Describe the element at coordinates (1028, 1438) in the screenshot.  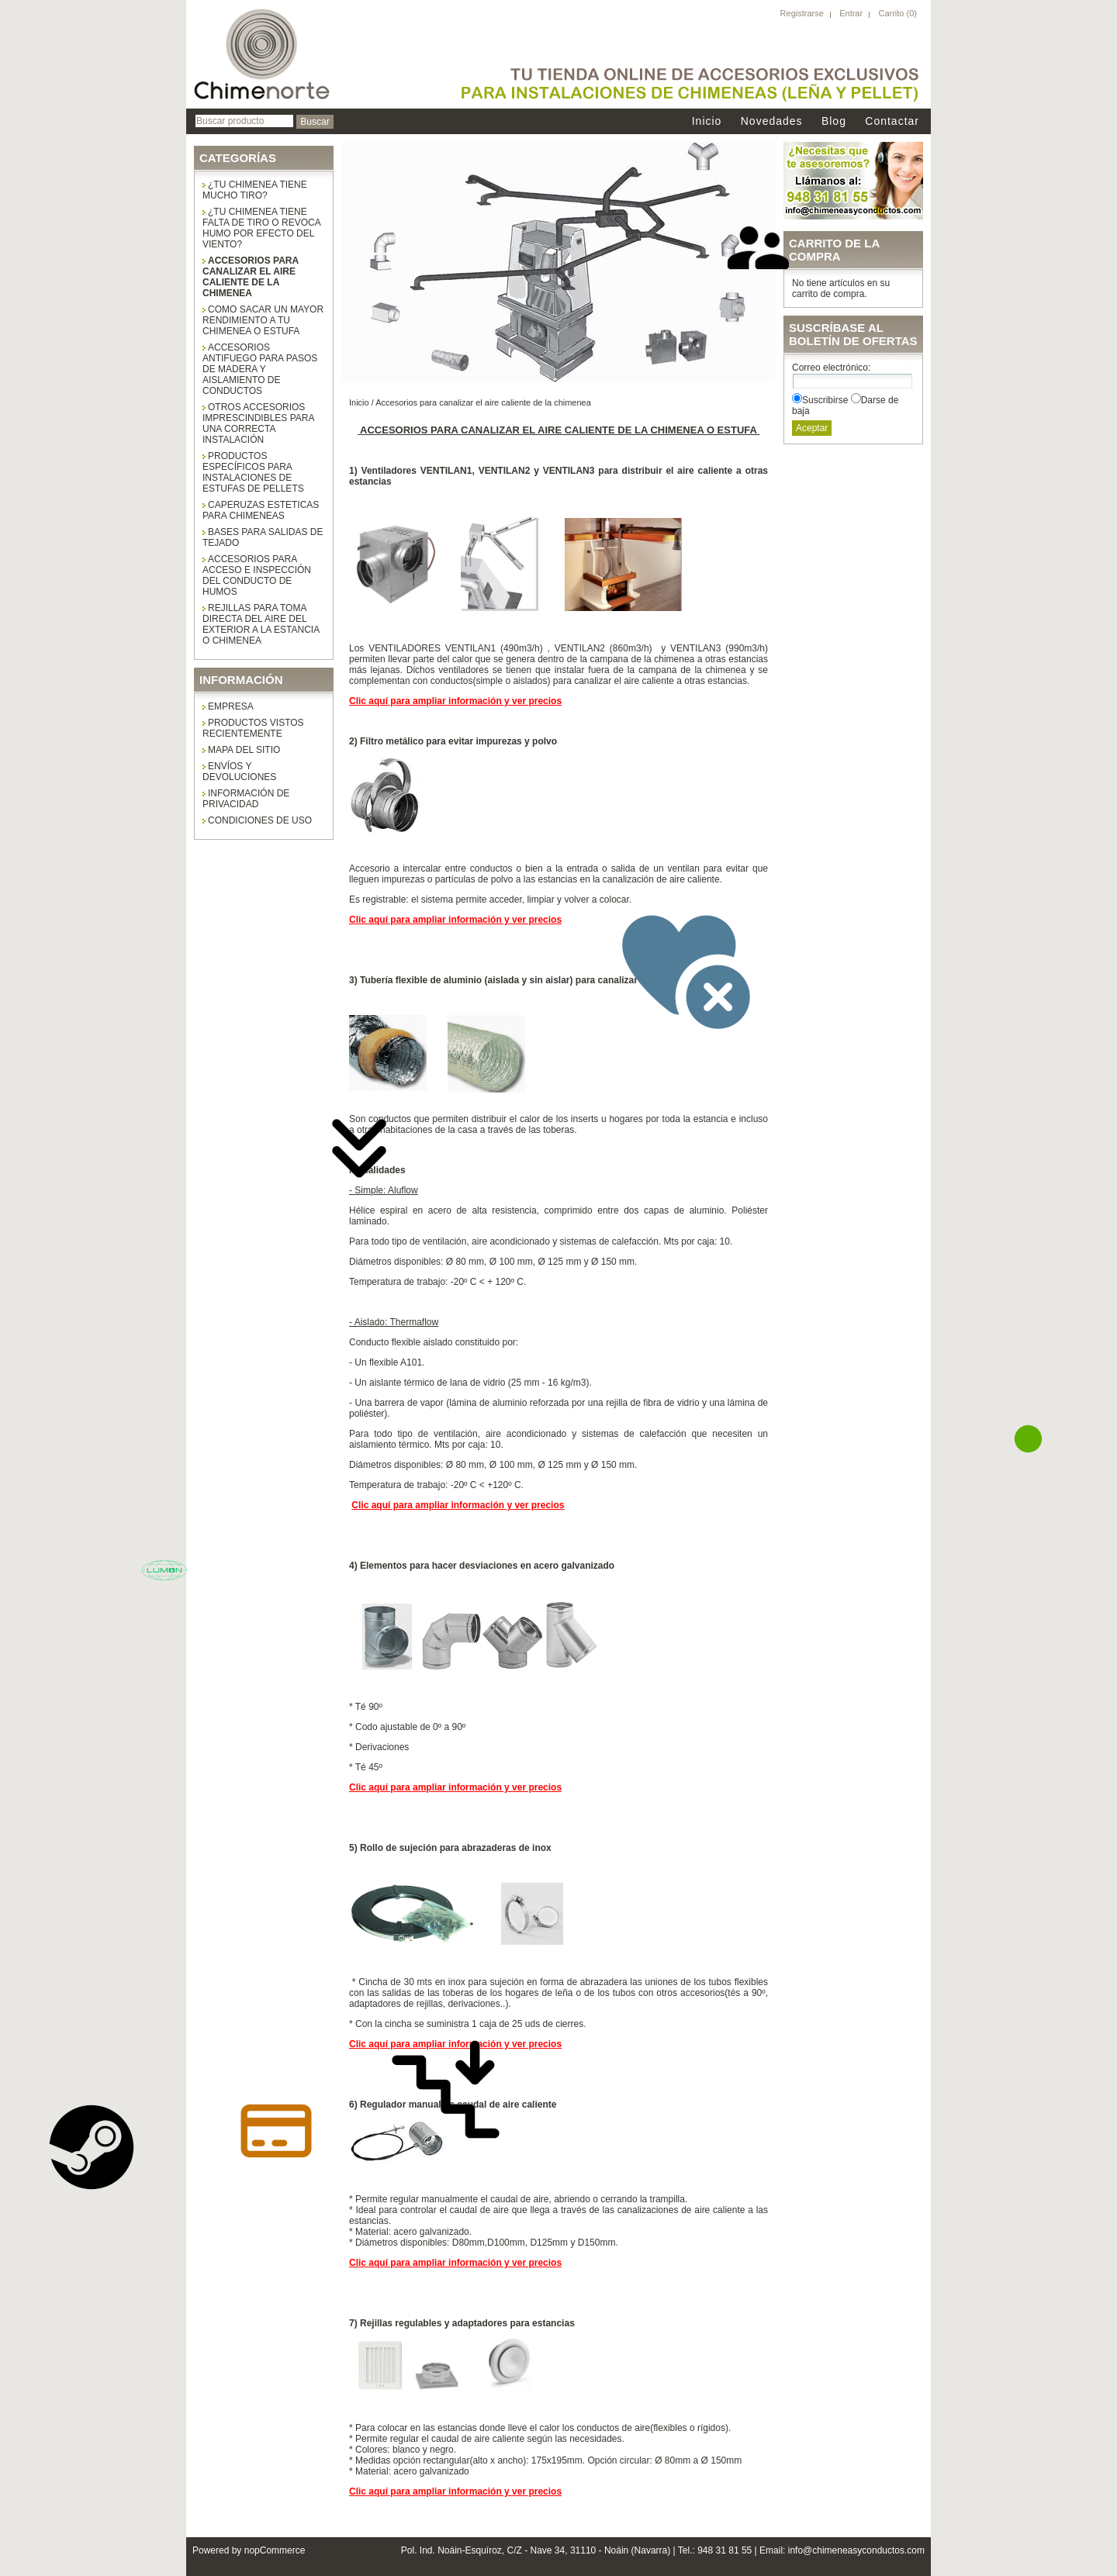
I see `indicates an active or selected state` at that location.